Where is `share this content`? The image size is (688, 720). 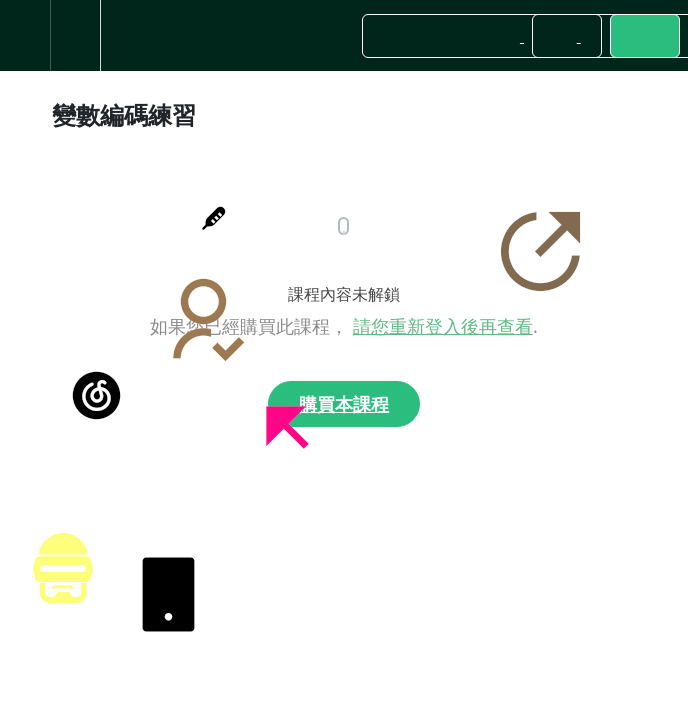 share this content is located at coordinates (540, 251).